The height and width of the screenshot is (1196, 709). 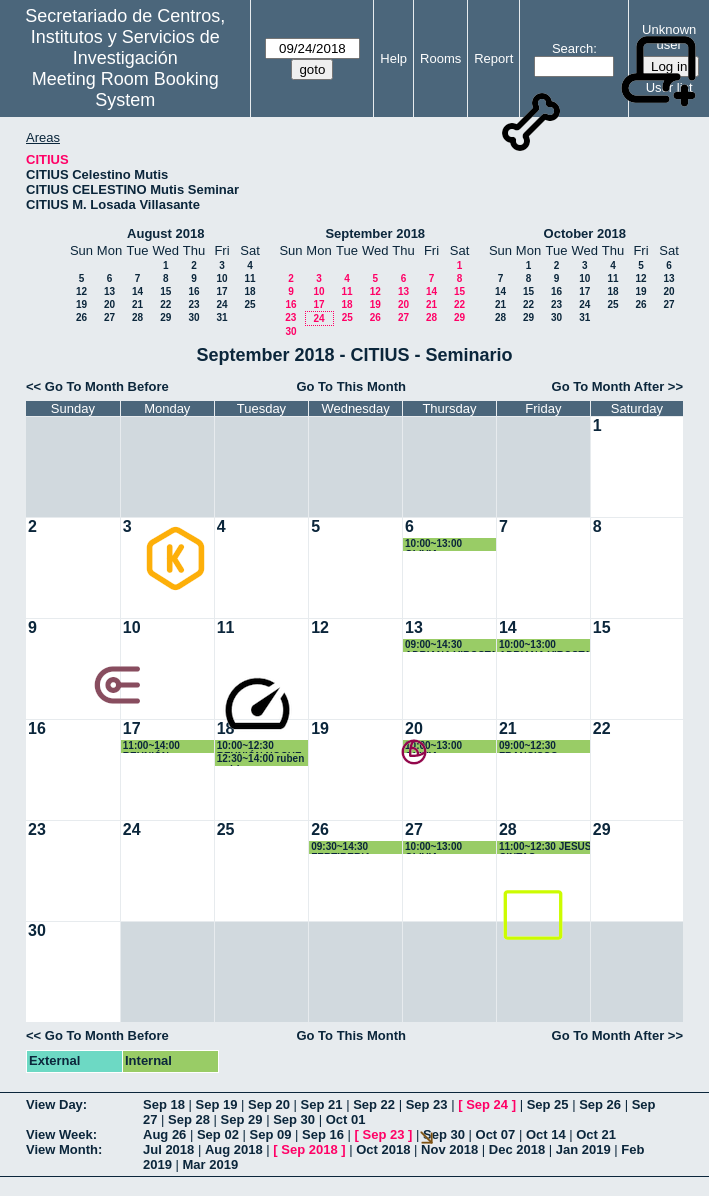 I want to click on create a new script or document, so click(x=658, y=69).